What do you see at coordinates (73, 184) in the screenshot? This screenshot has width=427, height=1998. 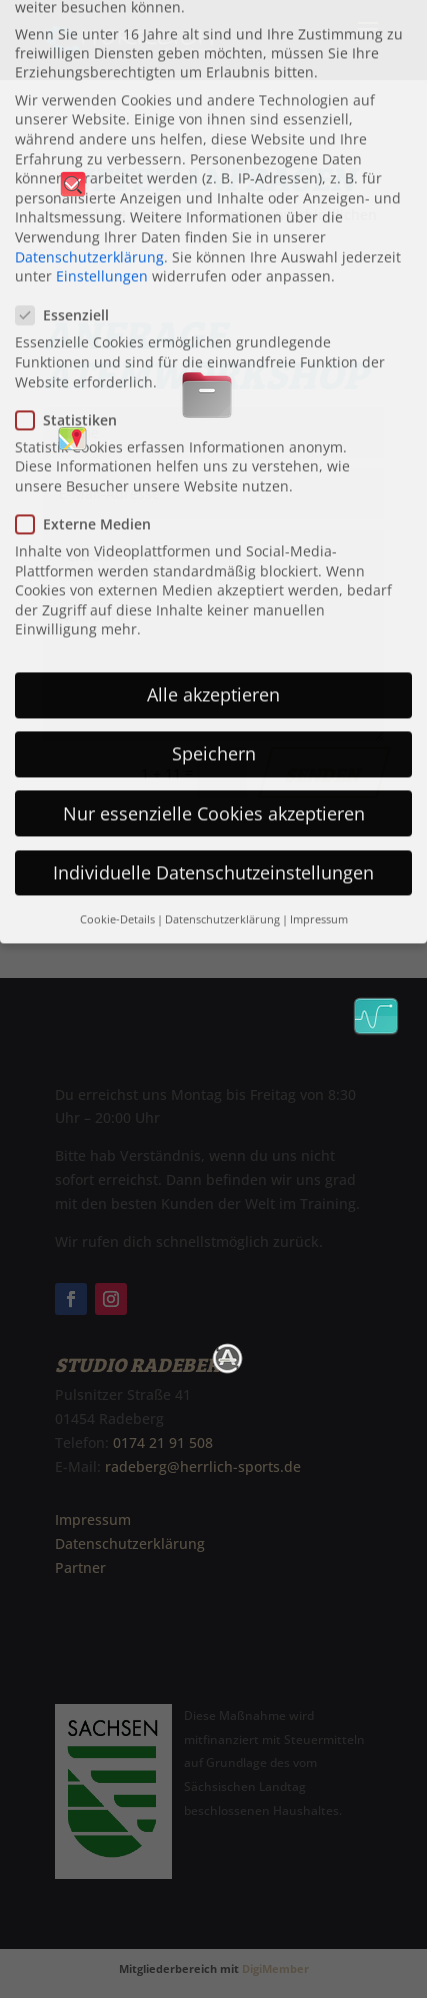 I see `open dconf editor to browse and modify system configuration settings` at bounding box center [73, 184].